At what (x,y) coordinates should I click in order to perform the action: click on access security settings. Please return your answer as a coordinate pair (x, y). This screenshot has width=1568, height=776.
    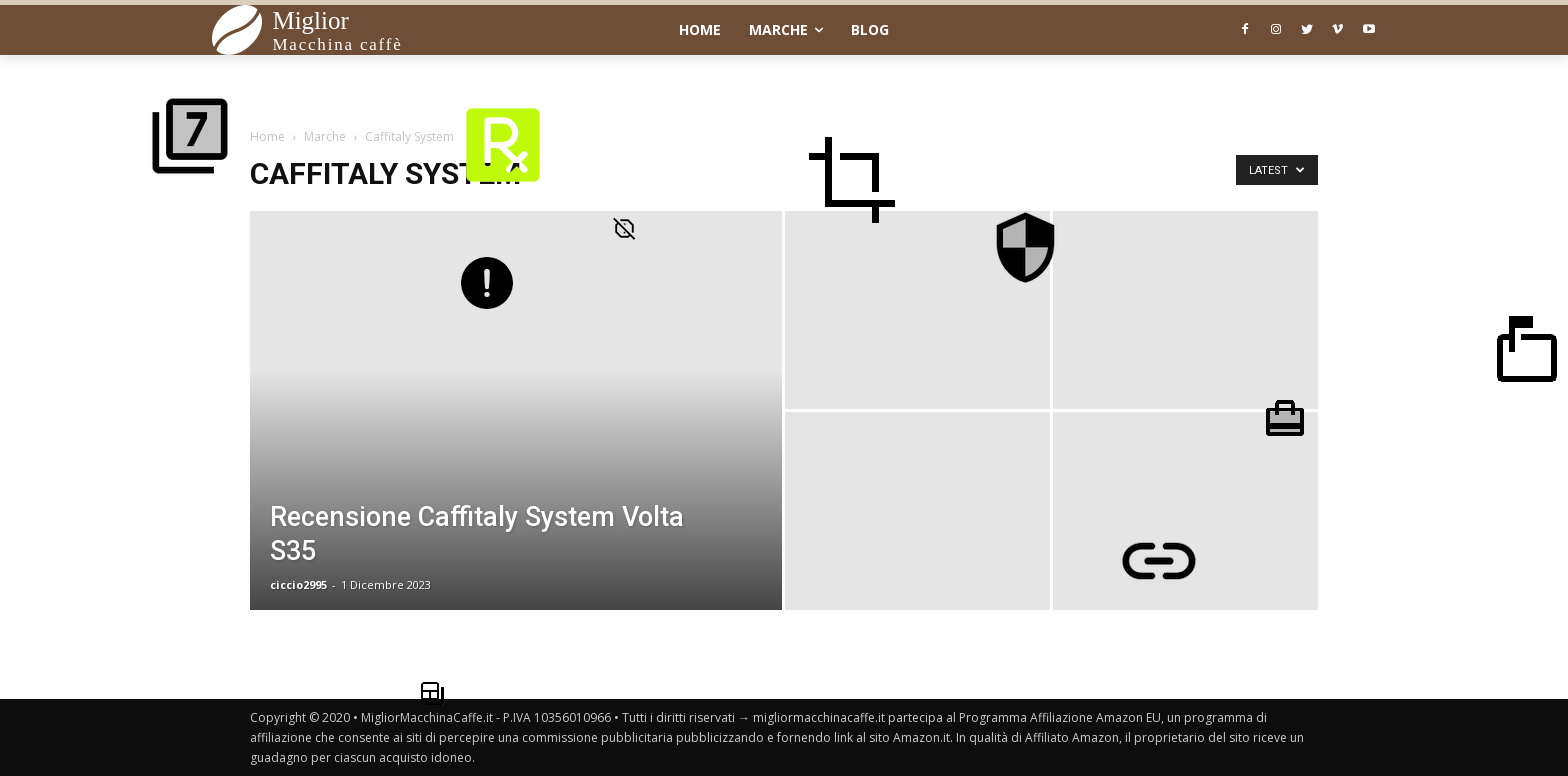
    Looking at the image, I should click on (1025, 247).